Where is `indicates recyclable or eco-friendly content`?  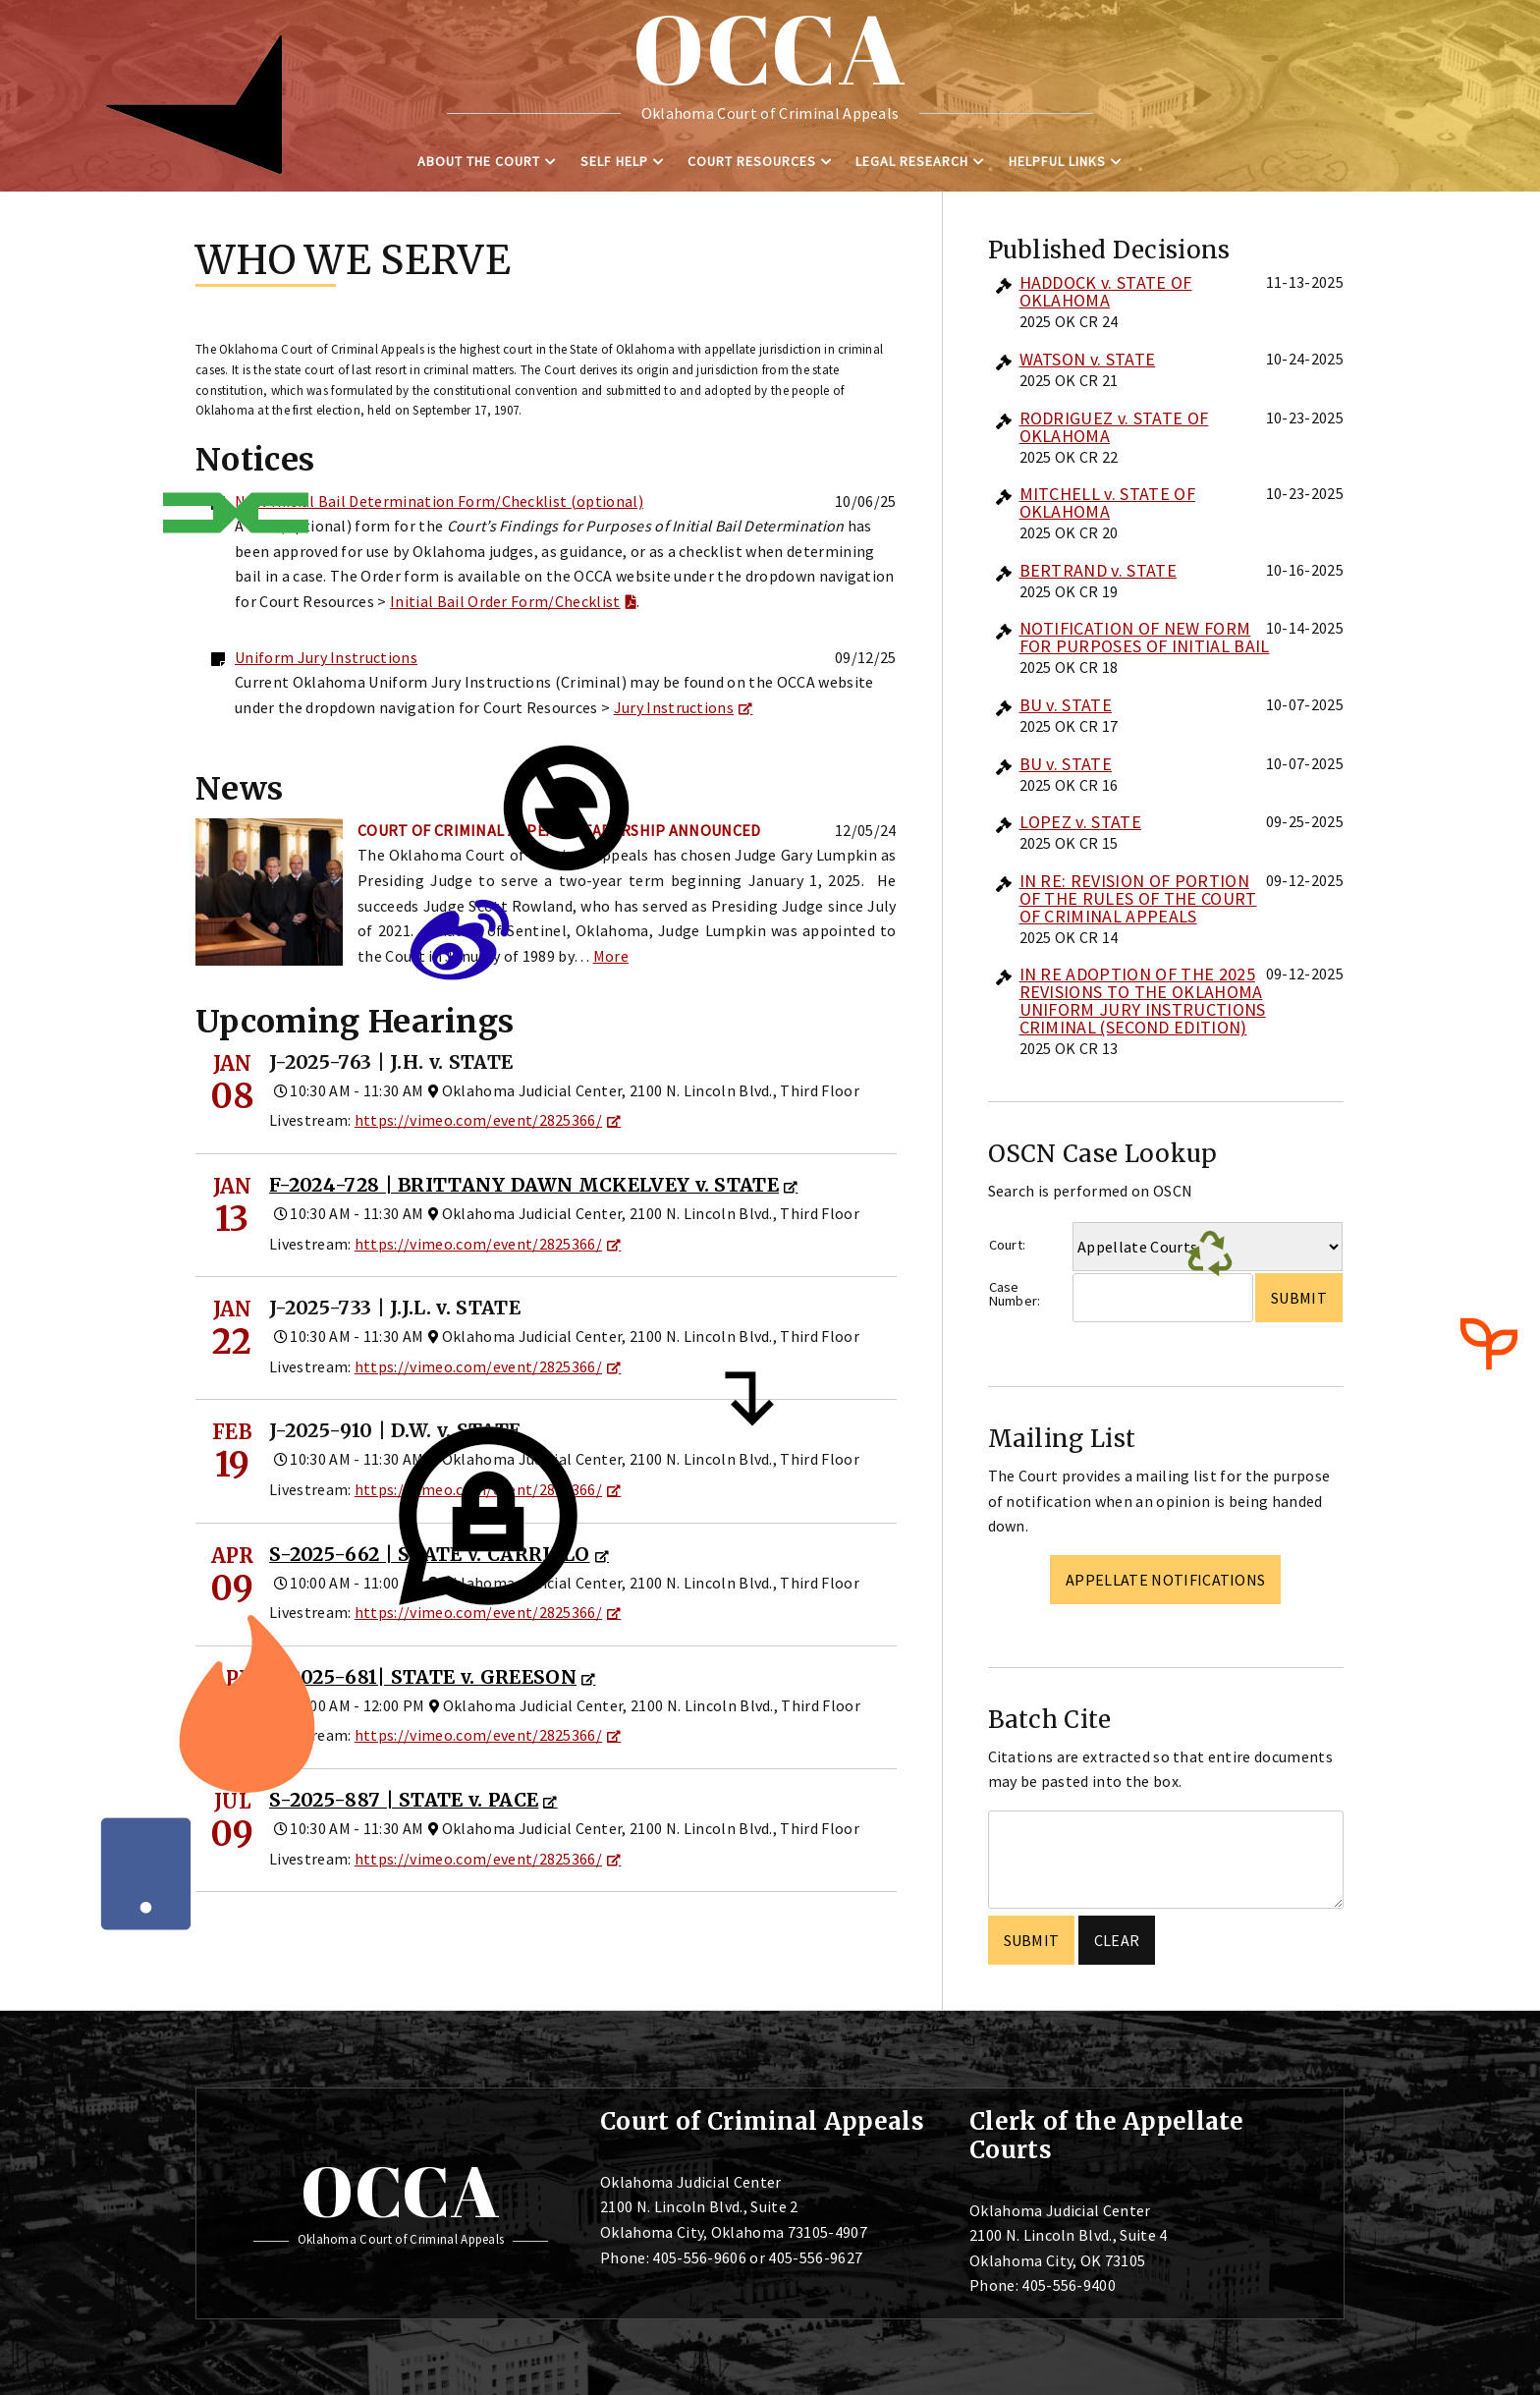 indicates recyclable or eco-friendly content is located at coordinates (1210, 1253).